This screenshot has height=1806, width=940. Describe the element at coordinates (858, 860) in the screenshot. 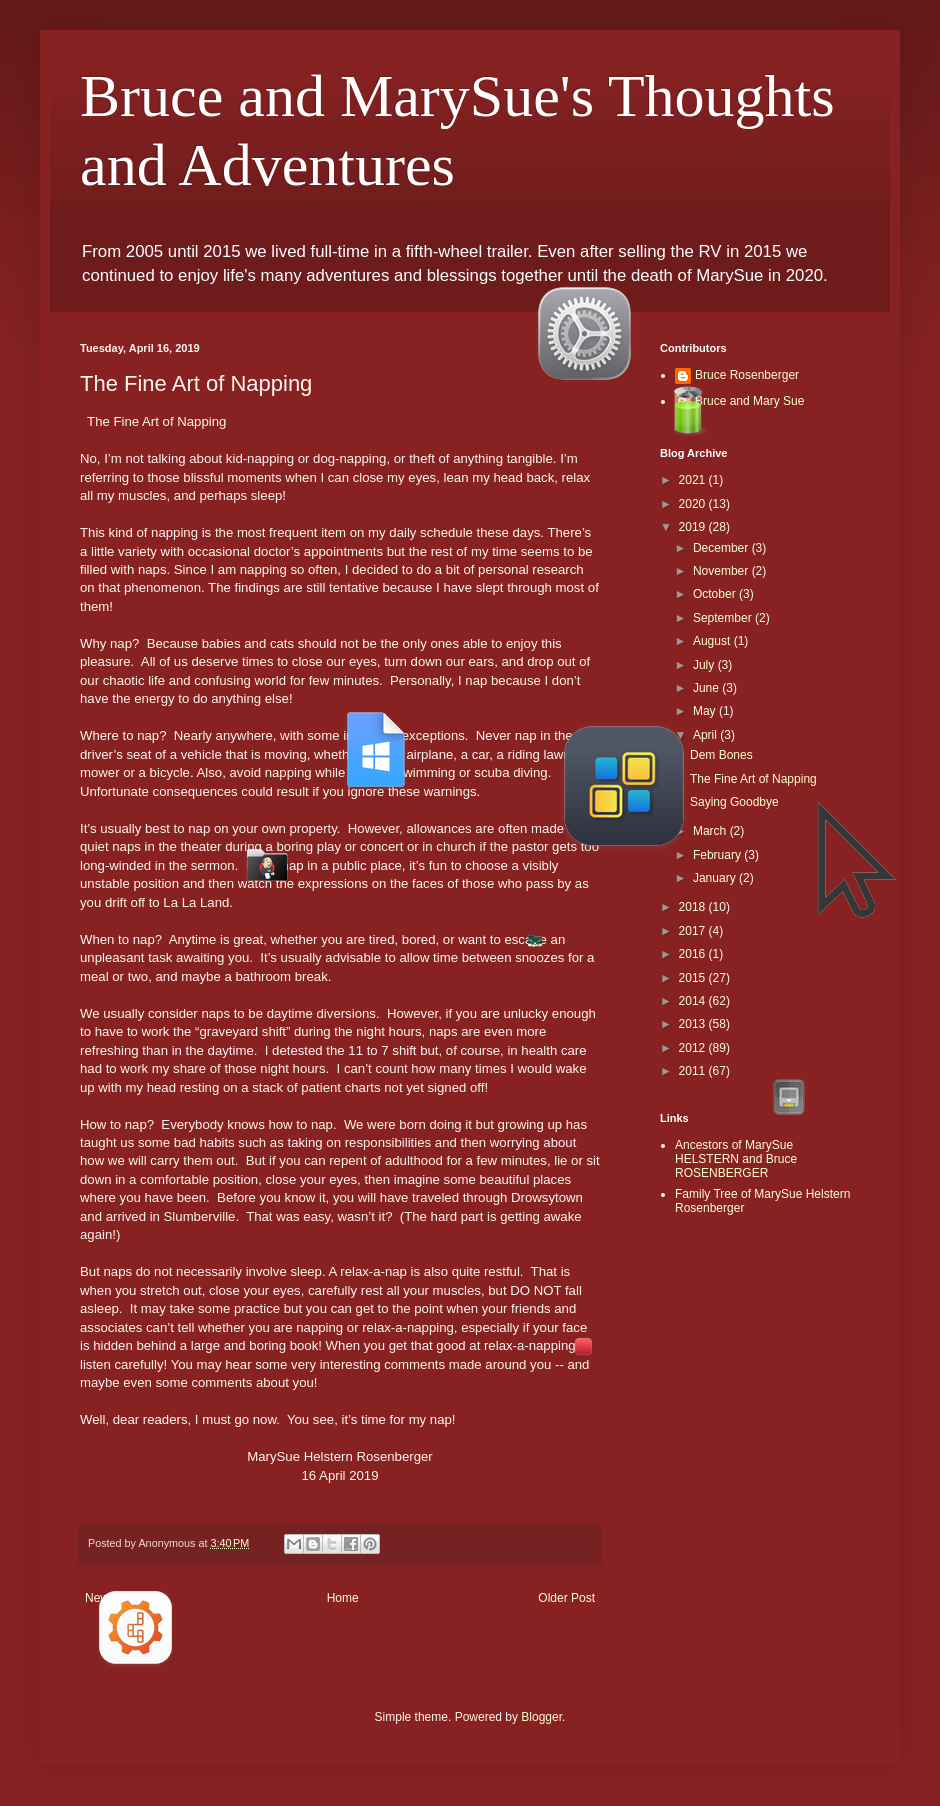

I see `cursor or pointer indicator` at that location.